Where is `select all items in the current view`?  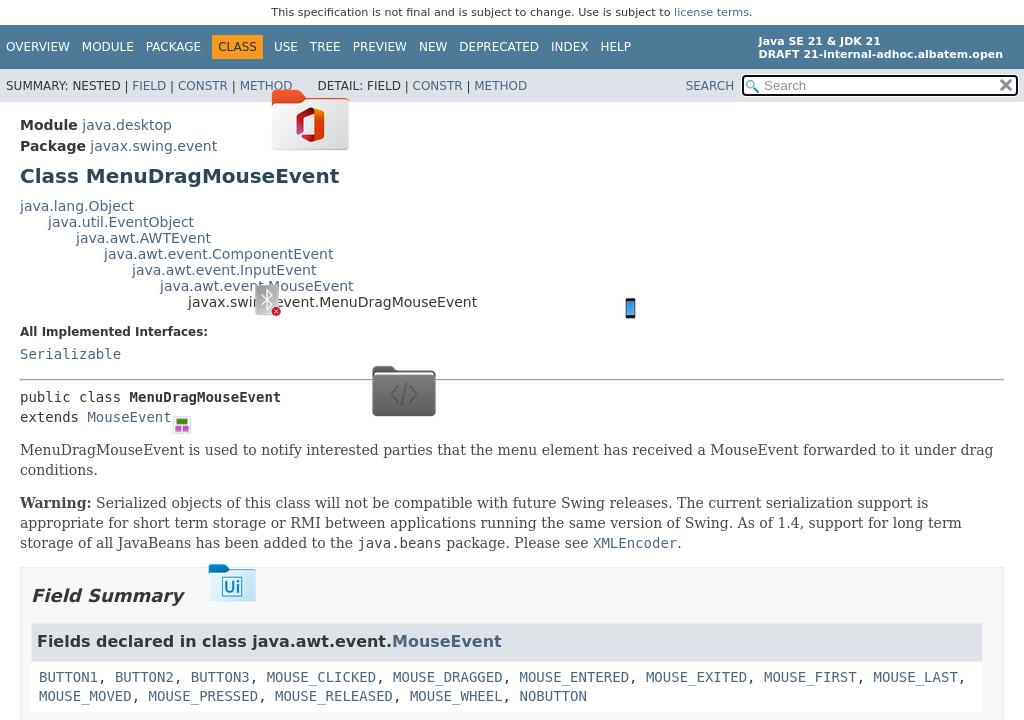
select all items in the current view is located at coordinates (182, 425).